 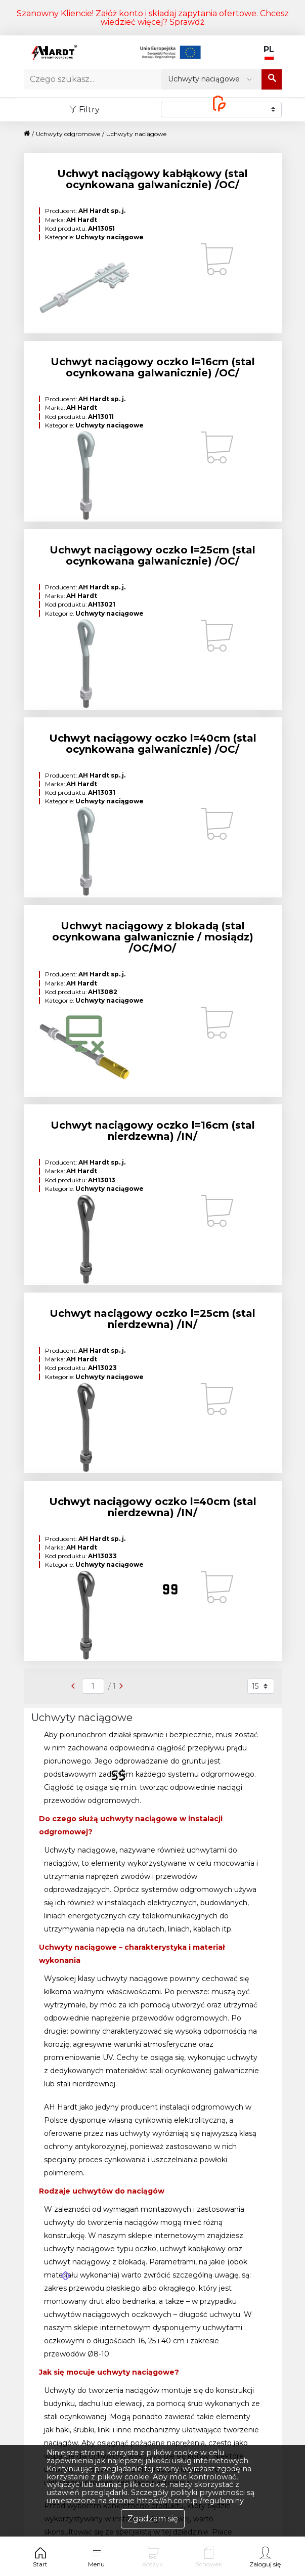 What do you see at coordinates (65, 2276) in the screenshot?
I see `indicates a blocked or forbidden action` at bounding box center [65, 2276].